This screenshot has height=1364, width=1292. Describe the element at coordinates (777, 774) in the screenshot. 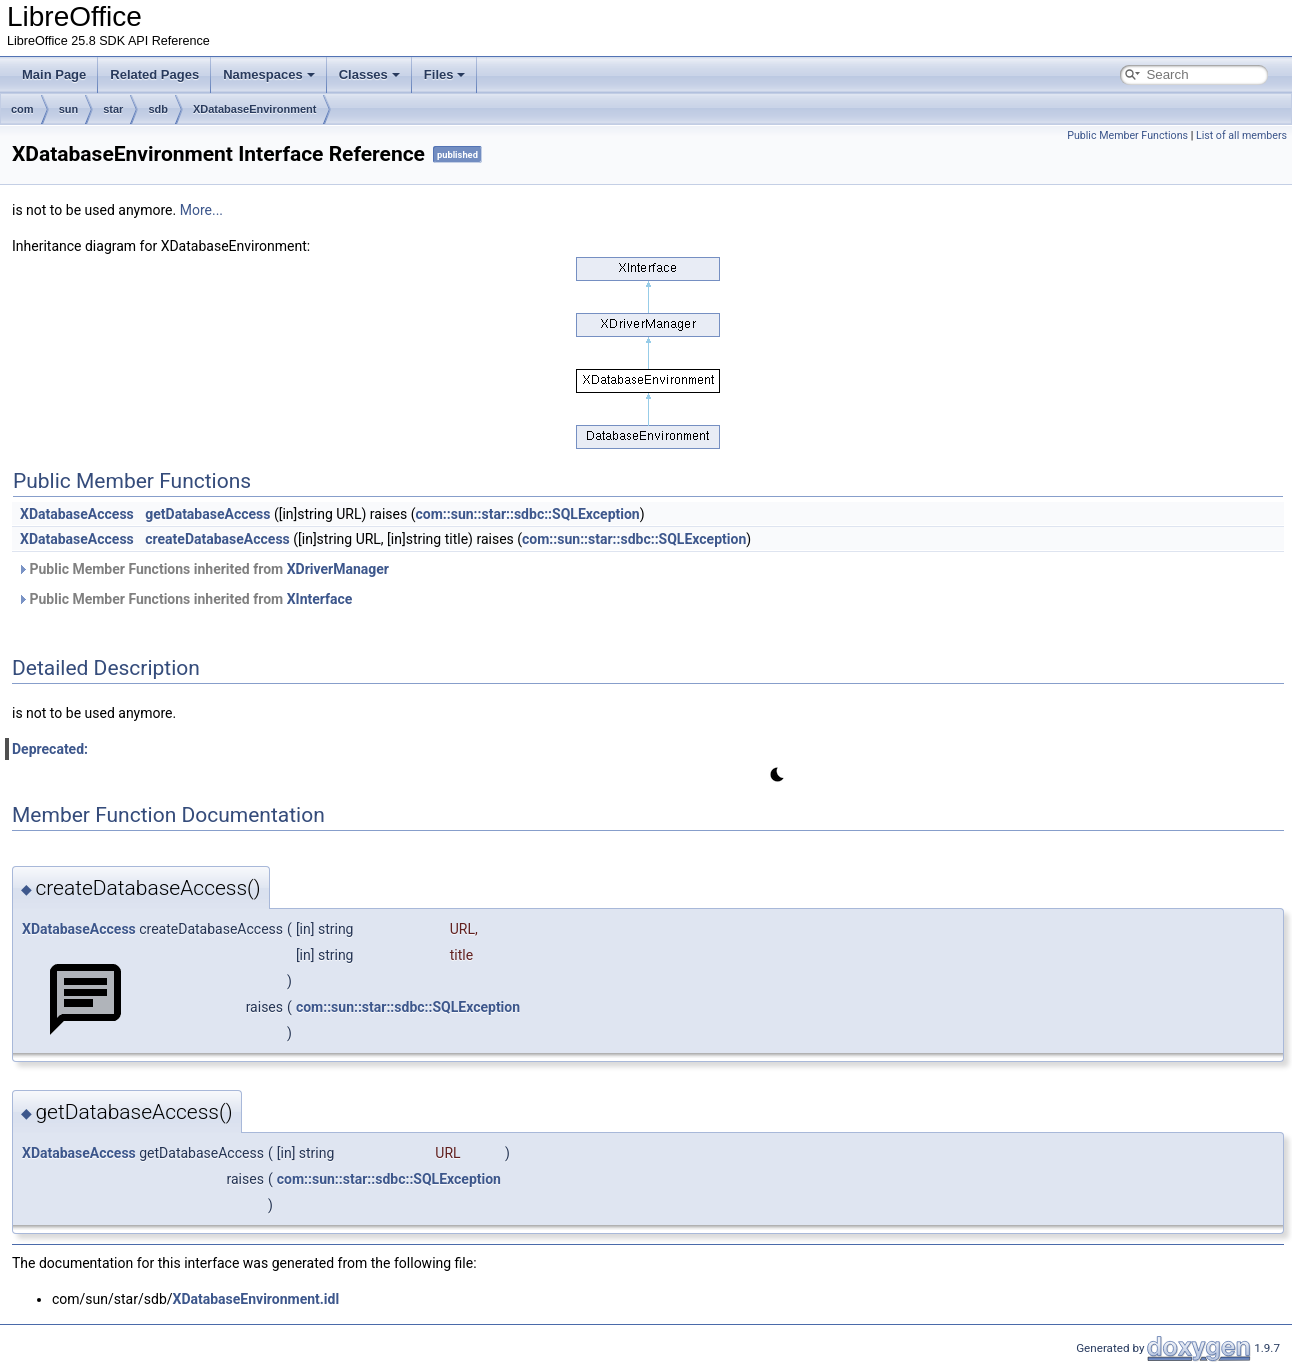

I see `enable bedtime or sleep mode` at that location.